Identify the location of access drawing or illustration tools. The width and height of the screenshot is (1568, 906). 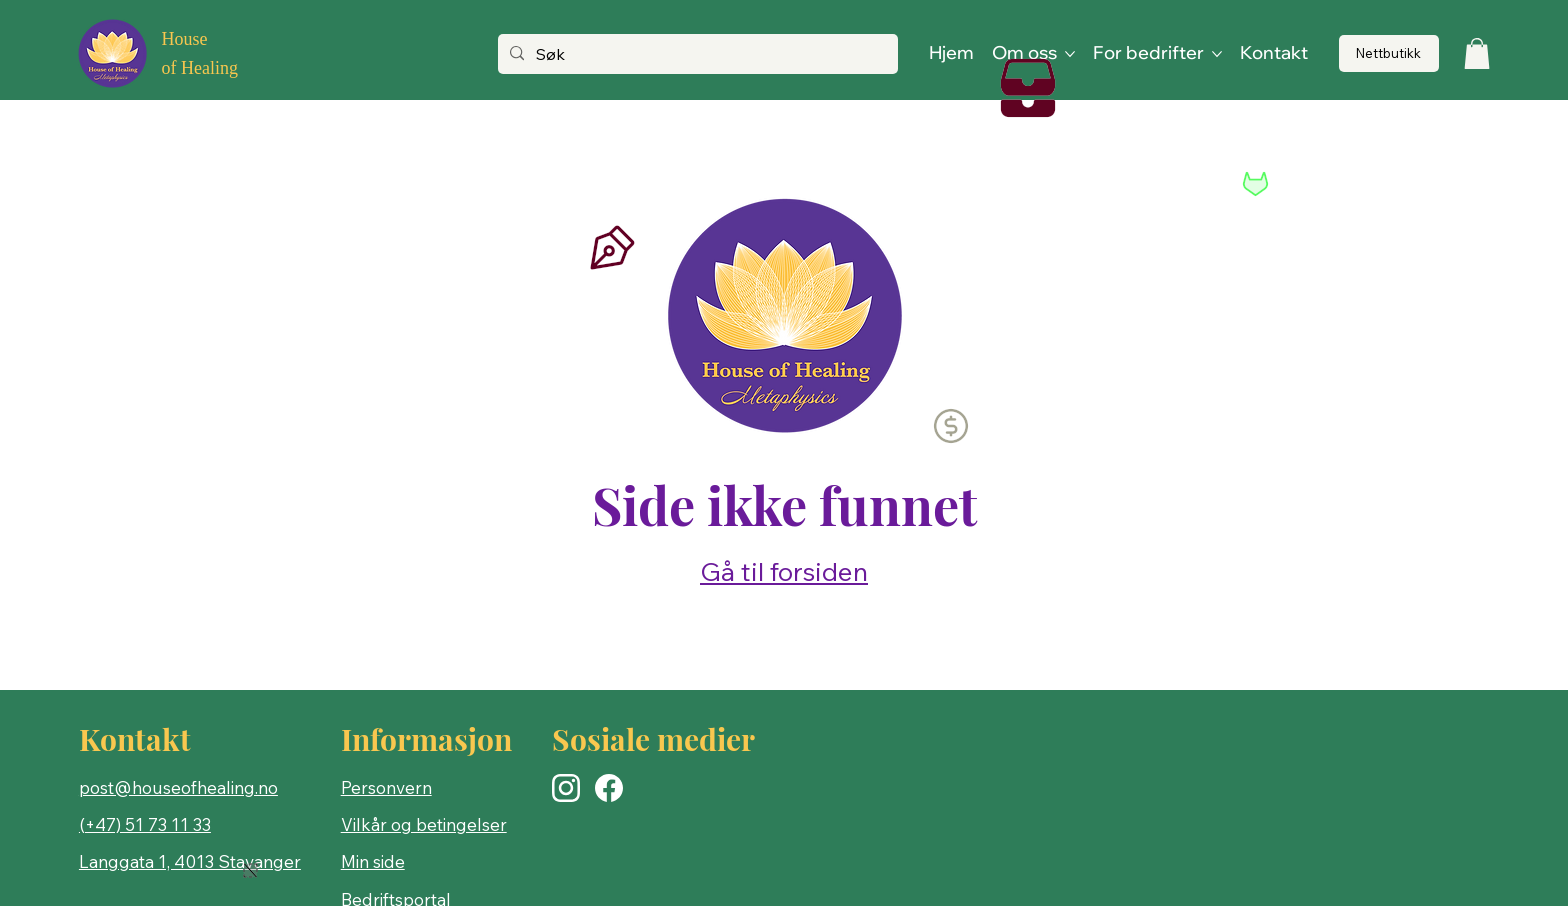
(610, 250).